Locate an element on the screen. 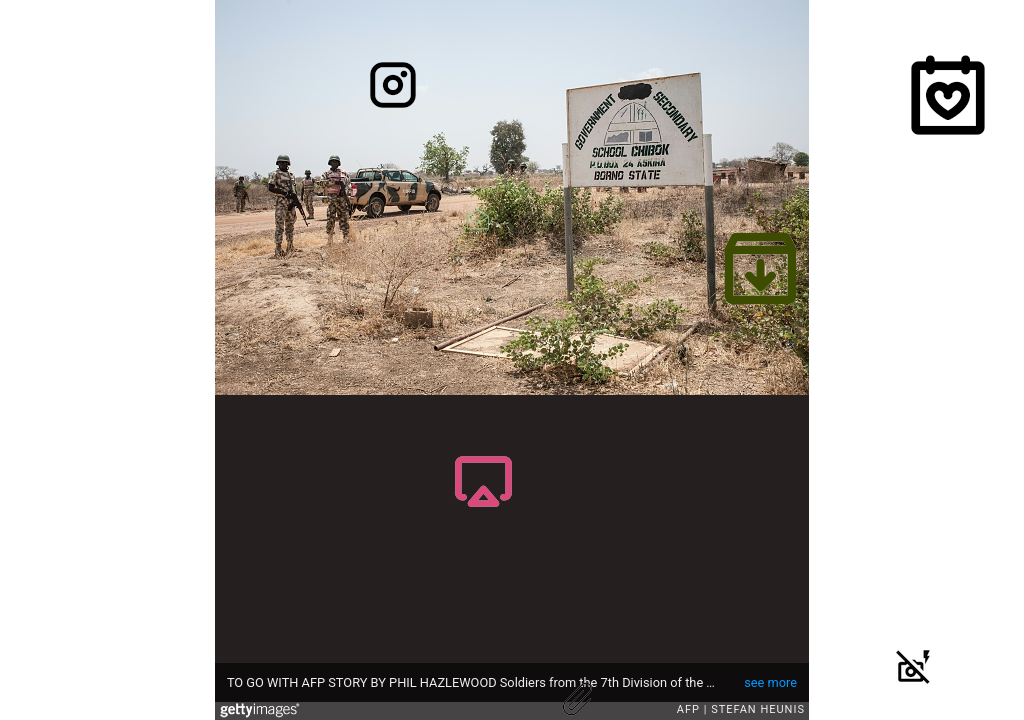  attach a file to your message is located at coordinates (578, 699).